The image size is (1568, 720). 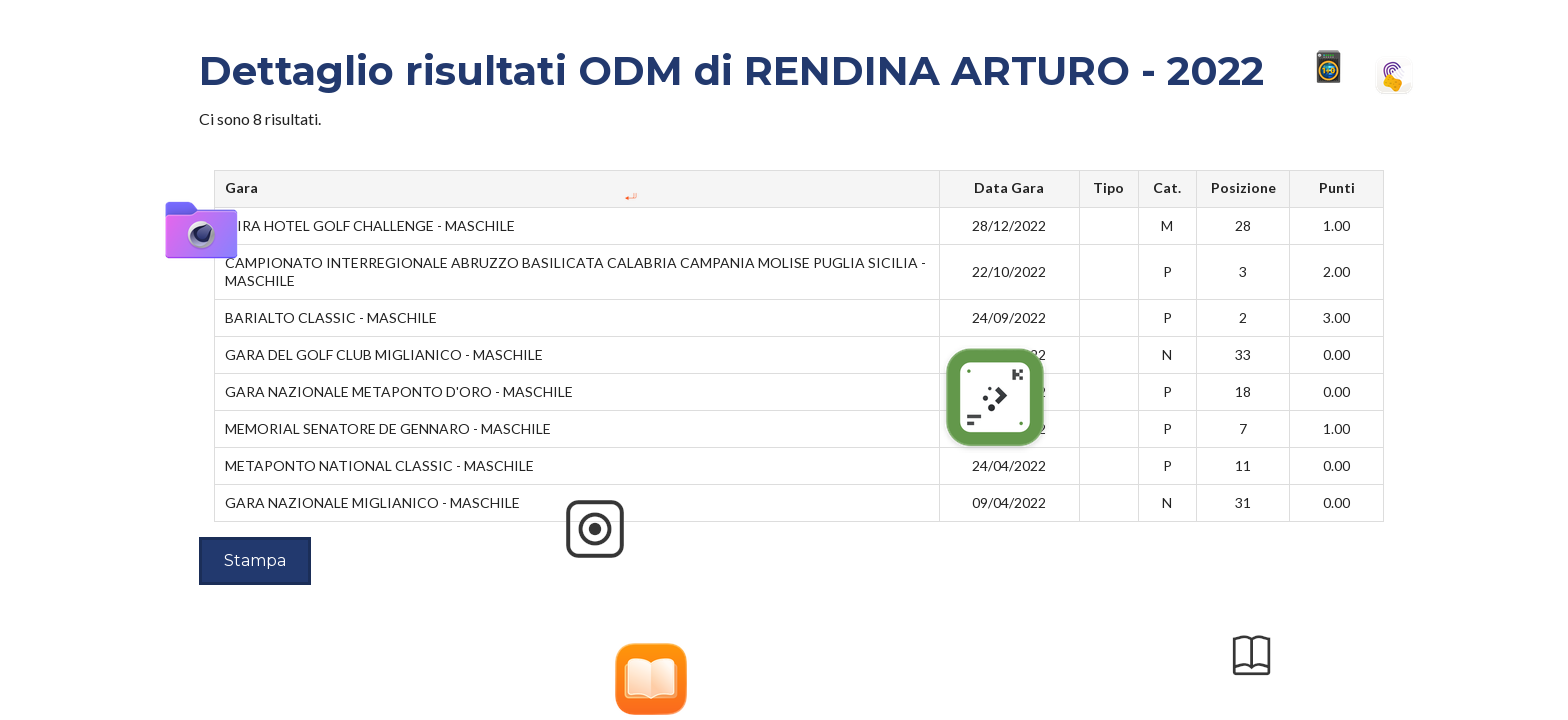 What do you see at coordinates (1253, 655) in the screenshot?
I see `open the dictionary app` at bounding box center [1253, 655].